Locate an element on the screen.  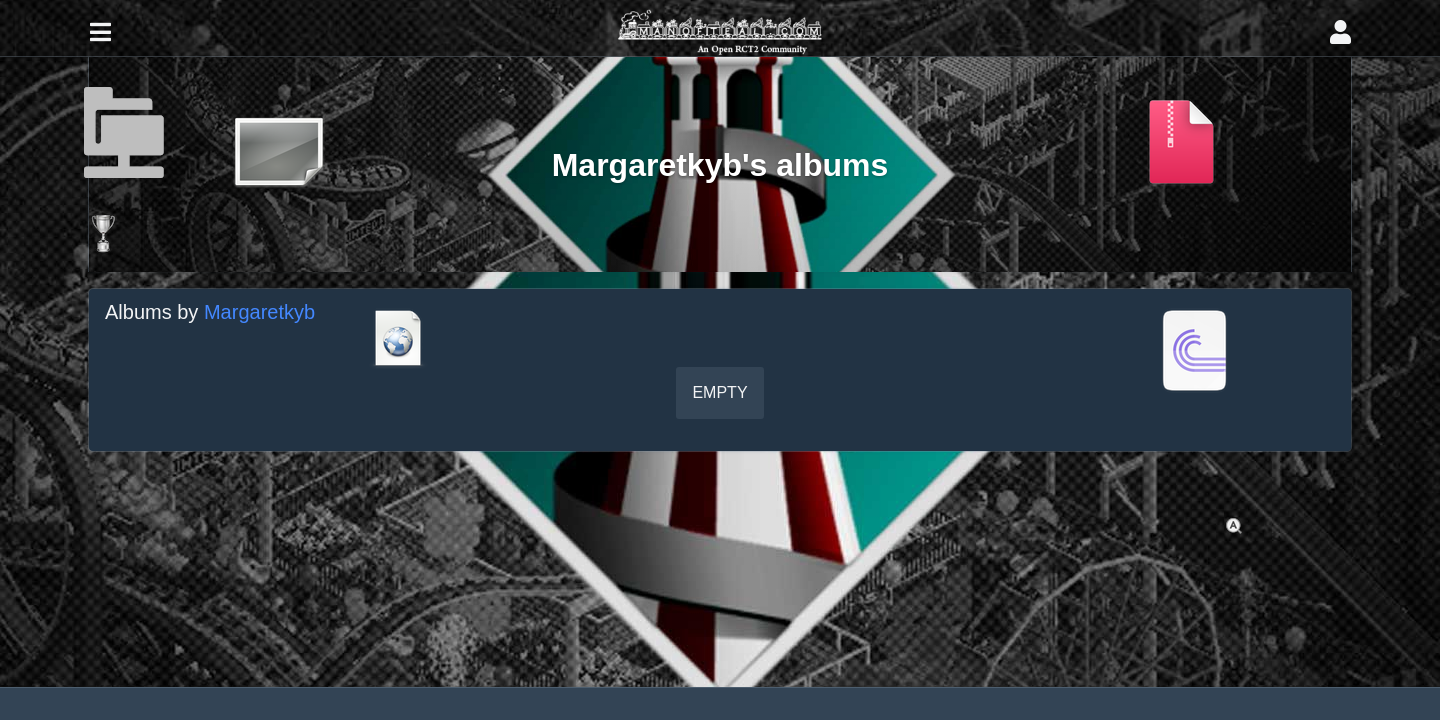
indicates a missing or unavailable image is located at coordinates (279, 154).